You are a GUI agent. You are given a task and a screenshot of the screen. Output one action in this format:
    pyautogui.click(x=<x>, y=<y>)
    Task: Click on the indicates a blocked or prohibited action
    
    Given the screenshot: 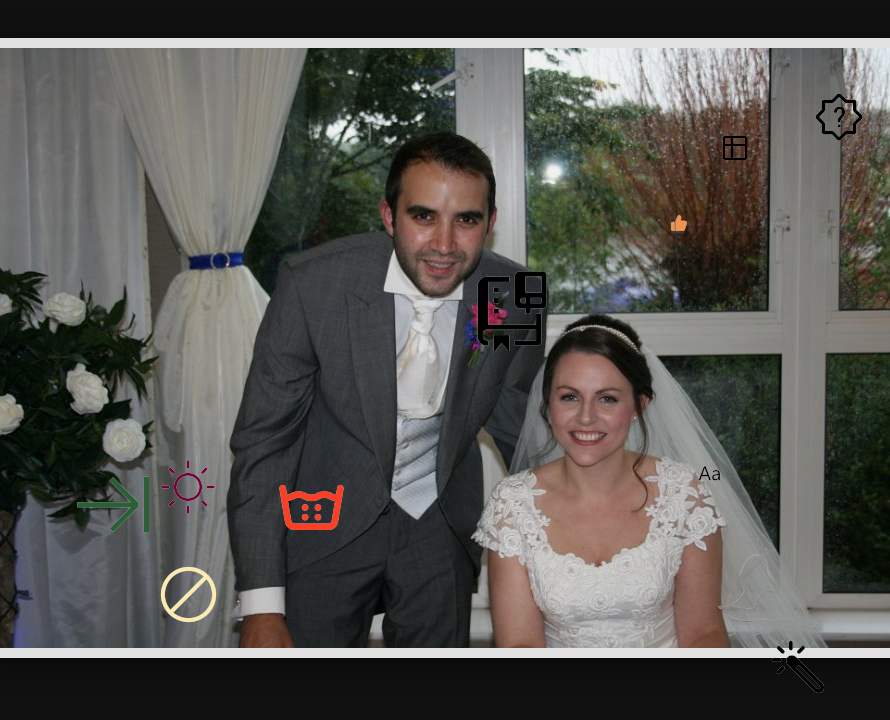 What is the action you would take?
    pyautogui.click(x=188, y=594)
    